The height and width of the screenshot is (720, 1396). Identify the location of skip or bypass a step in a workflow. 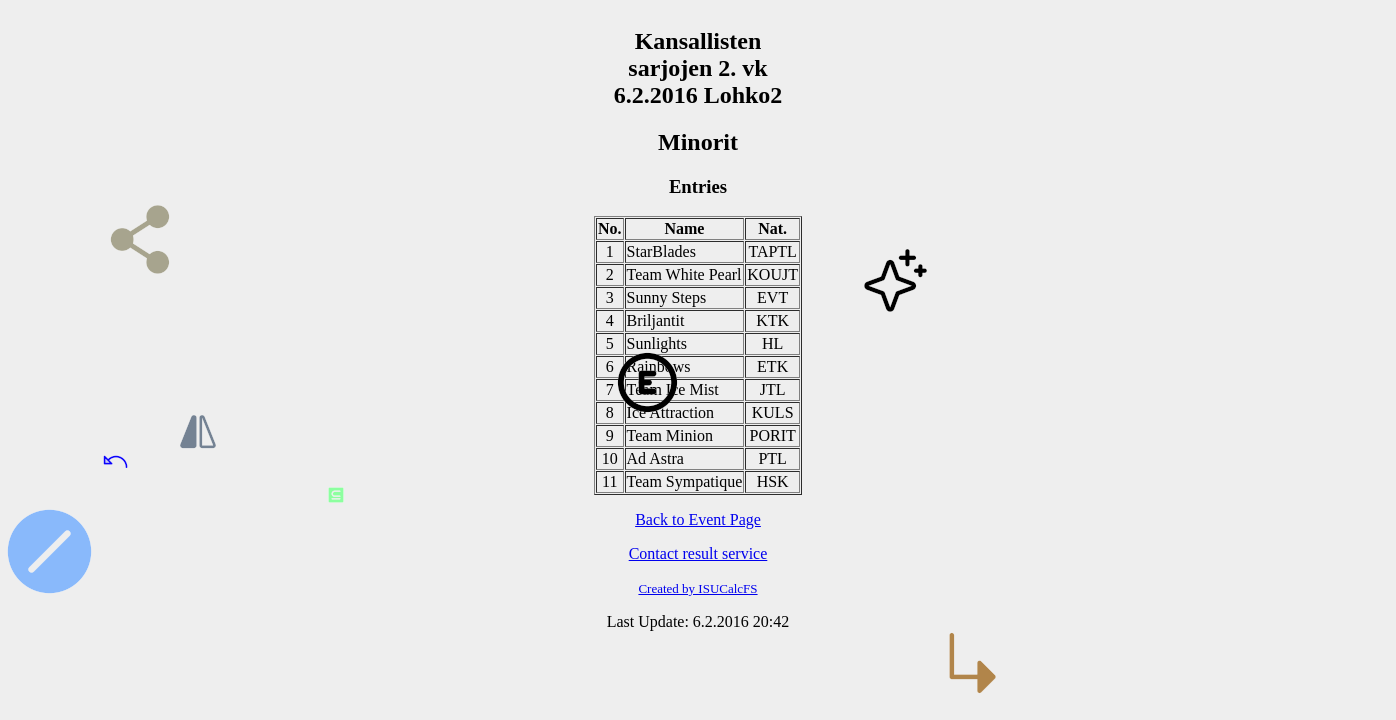
(49, 551).